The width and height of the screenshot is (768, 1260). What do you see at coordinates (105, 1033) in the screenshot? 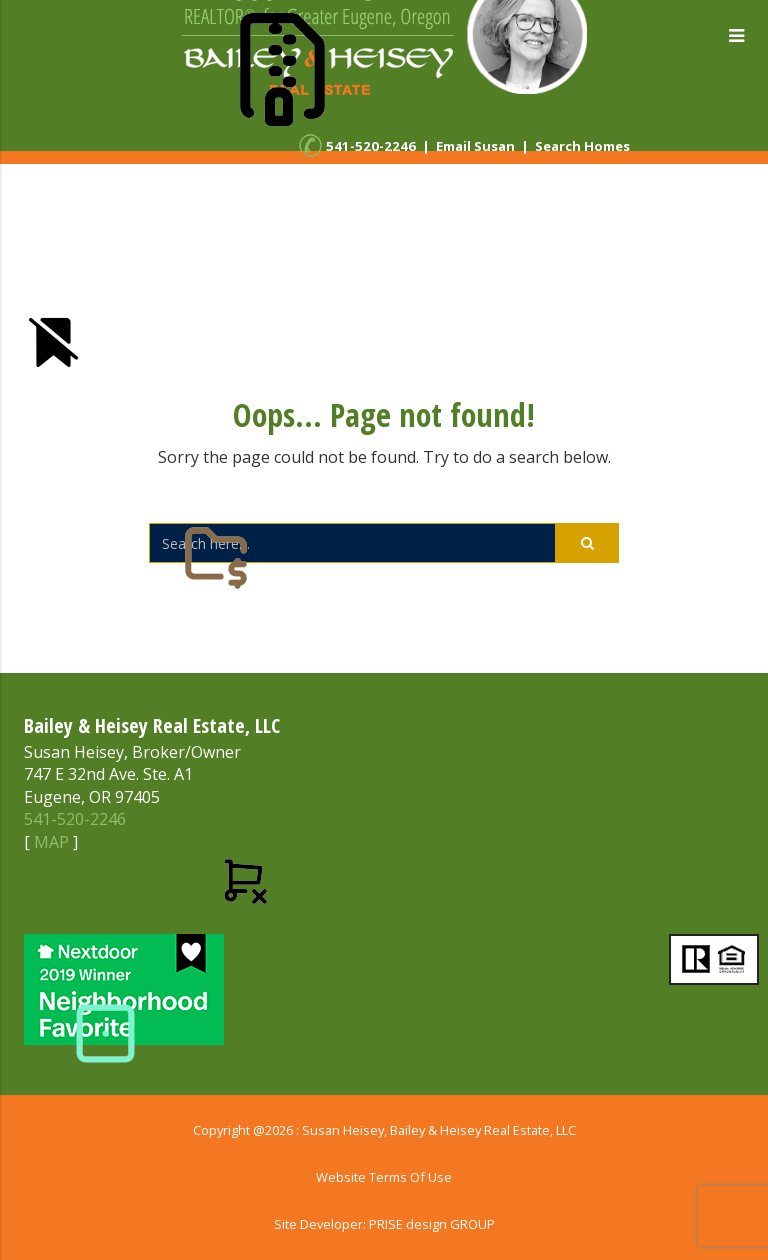
I see `roll the dice or generate a random result` at bounding box center [105, 1033].